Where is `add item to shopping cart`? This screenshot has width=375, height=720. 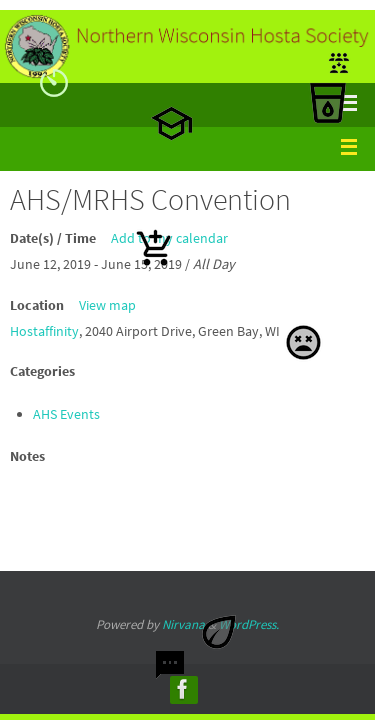 add item to shopping cart is located at coordinates (155, 248).